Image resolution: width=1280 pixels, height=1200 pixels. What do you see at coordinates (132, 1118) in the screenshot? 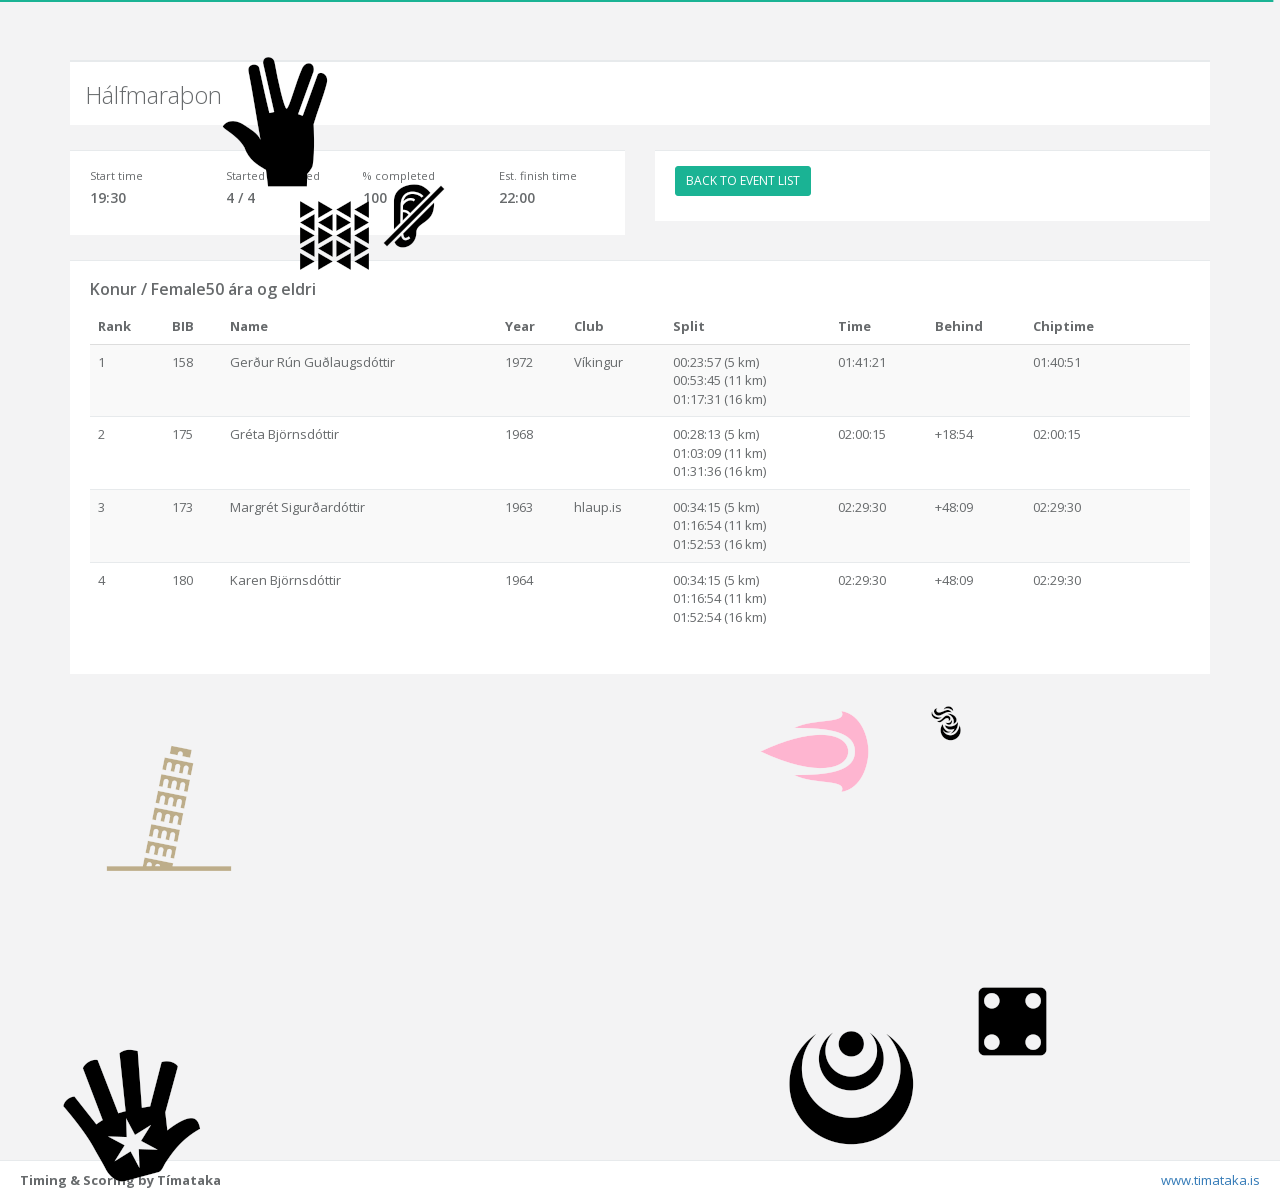
I see `activate magic or special ability` at bounding box center [132, 1118].